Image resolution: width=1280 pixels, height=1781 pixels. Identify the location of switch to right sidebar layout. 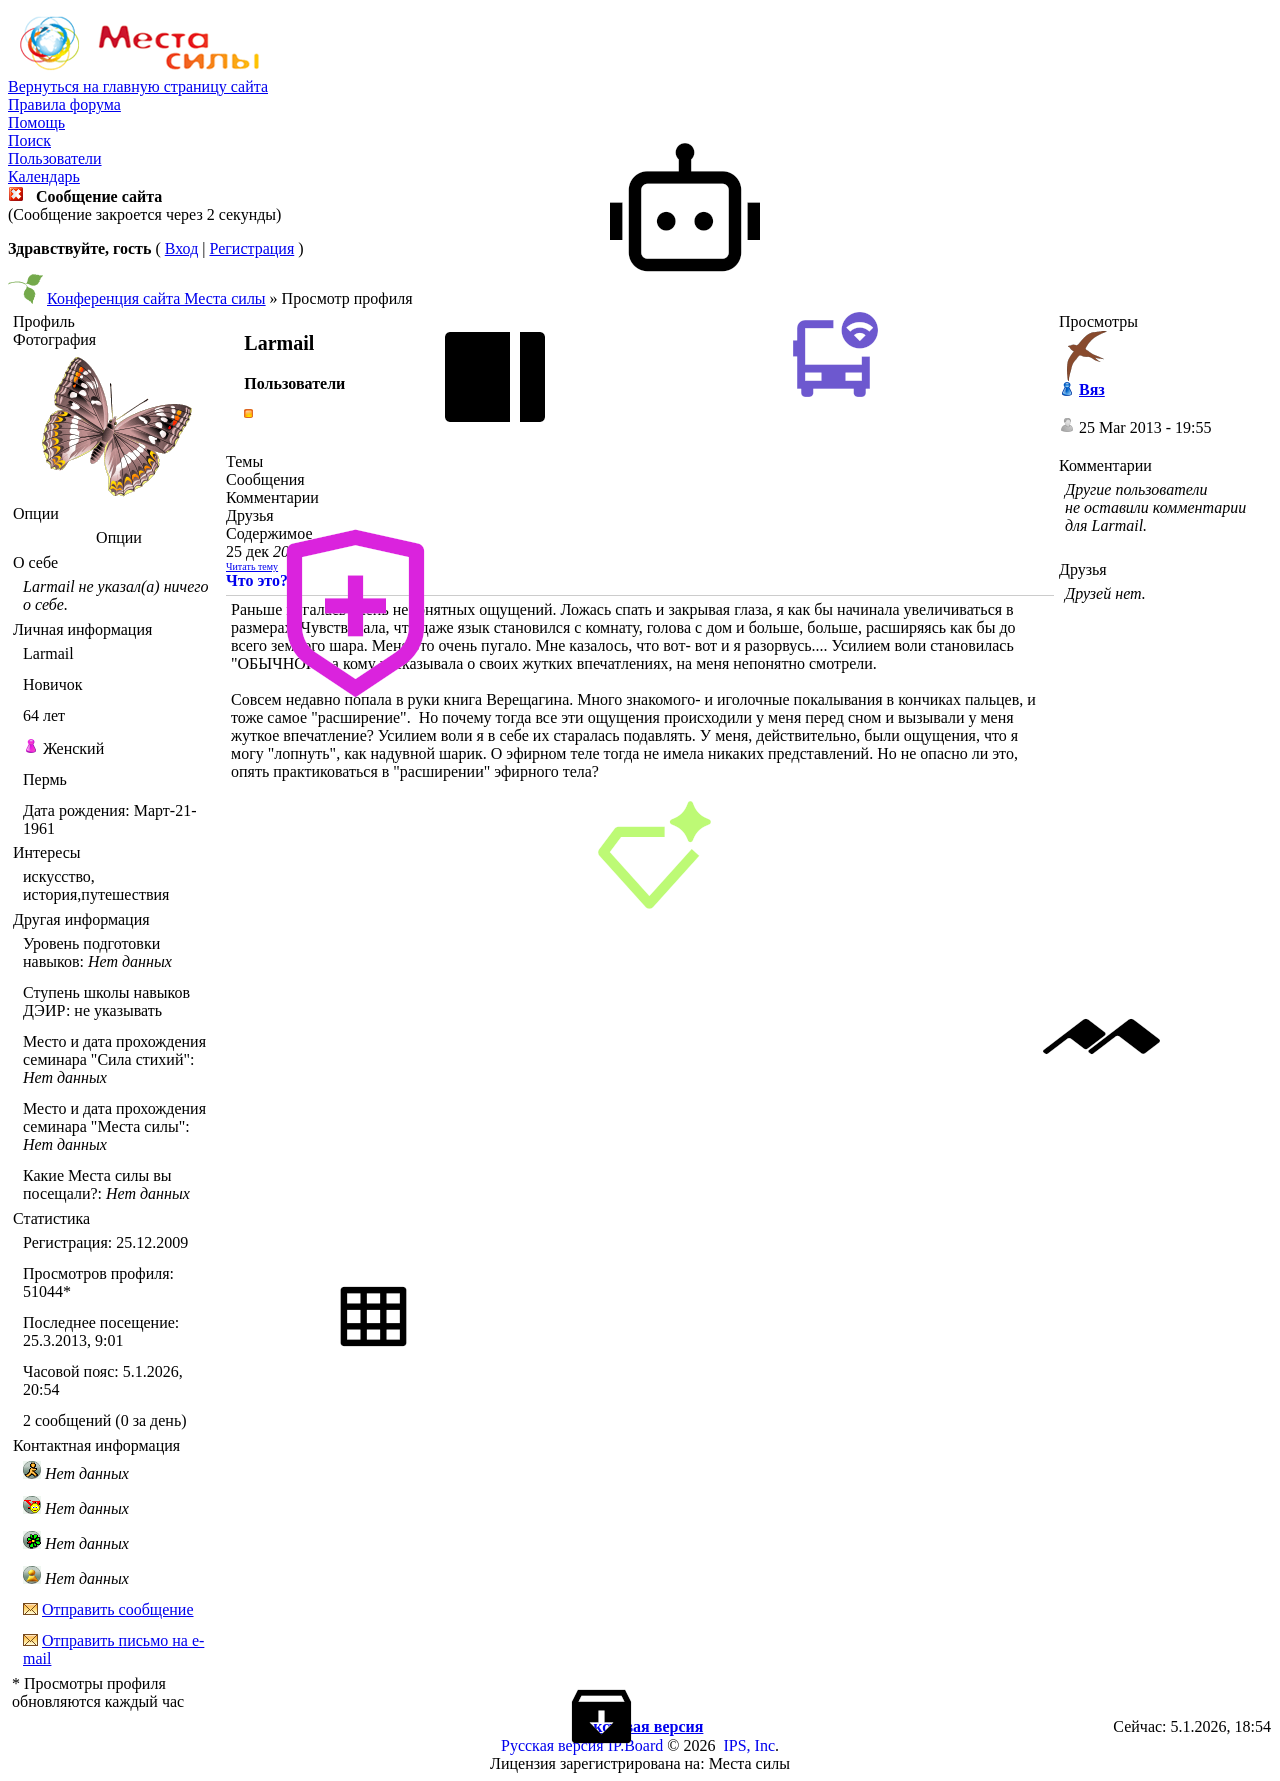
(495, 377).